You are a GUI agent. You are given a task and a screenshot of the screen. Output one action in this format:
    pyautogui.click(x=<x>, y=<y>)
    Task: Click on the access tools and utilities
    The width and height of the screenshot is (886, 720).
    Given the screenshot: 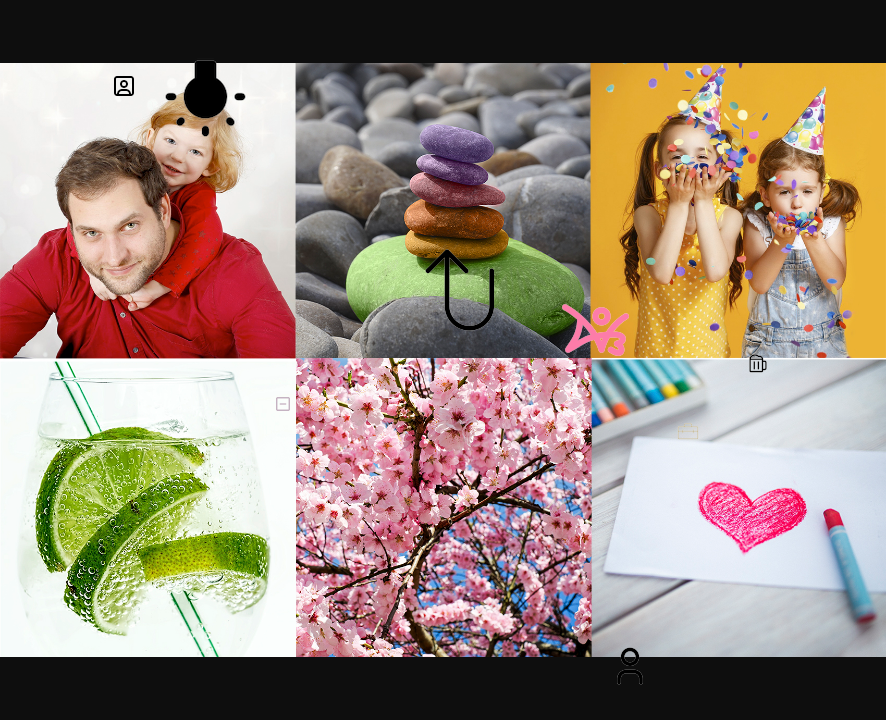 What is the action you would take?
    pyautogui.click(x=688, y=432)
    